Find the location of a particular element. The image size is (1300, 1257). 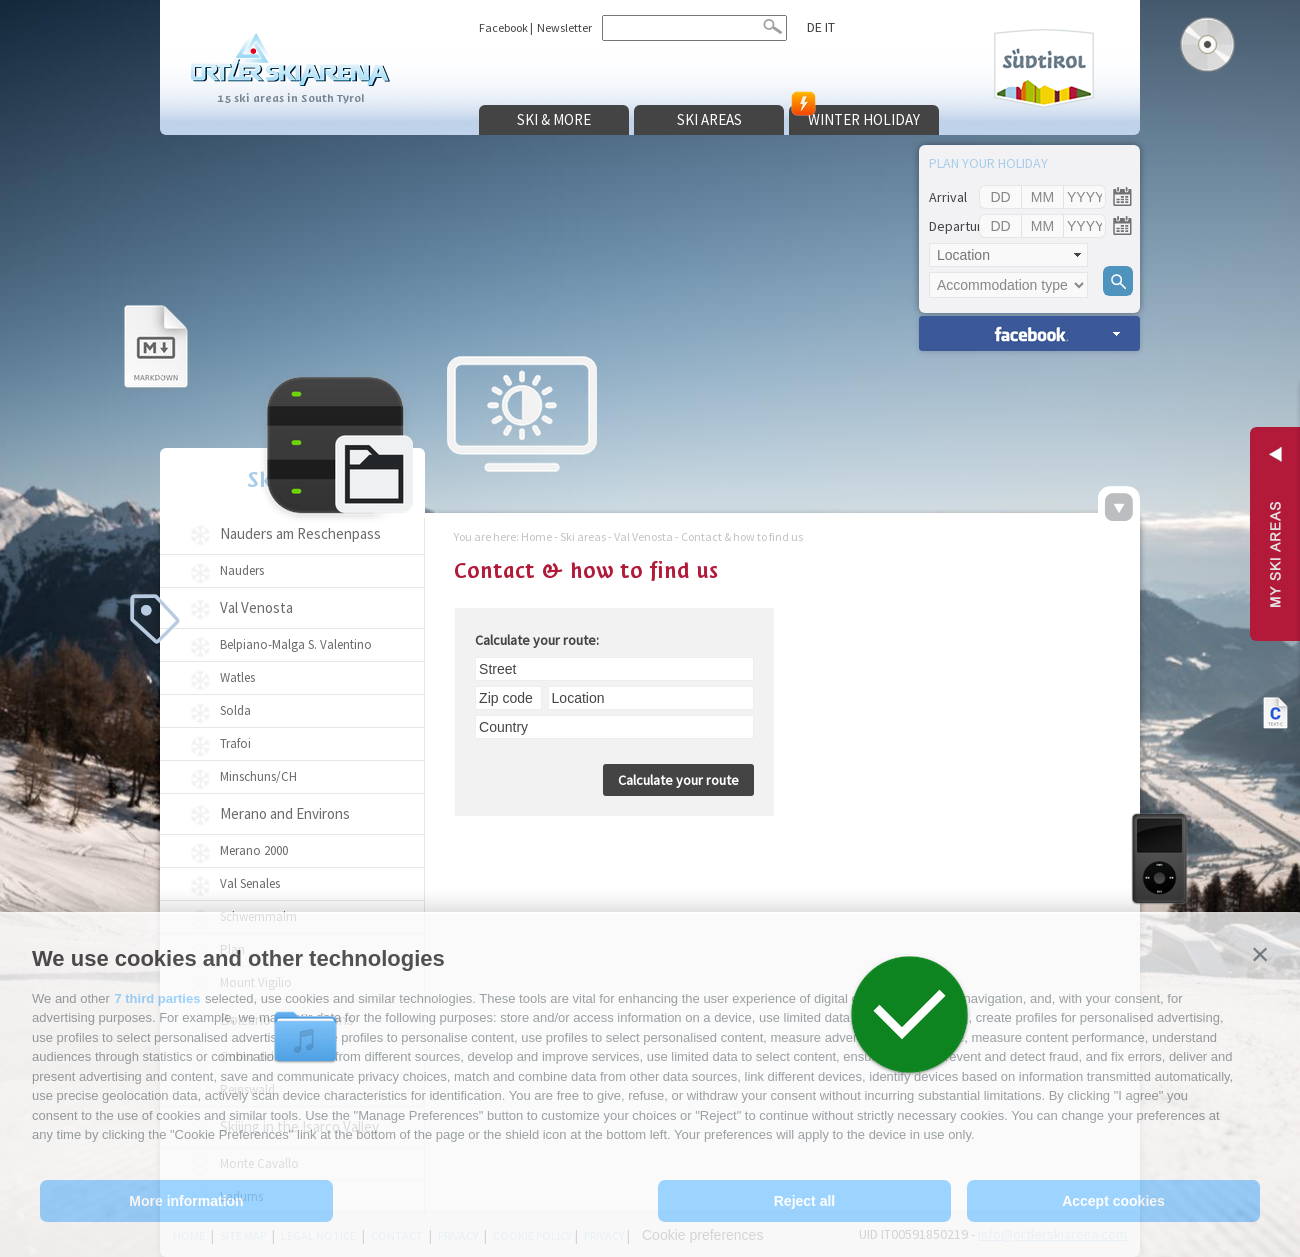

c programming language source file is located at coordinates (1275, 713).